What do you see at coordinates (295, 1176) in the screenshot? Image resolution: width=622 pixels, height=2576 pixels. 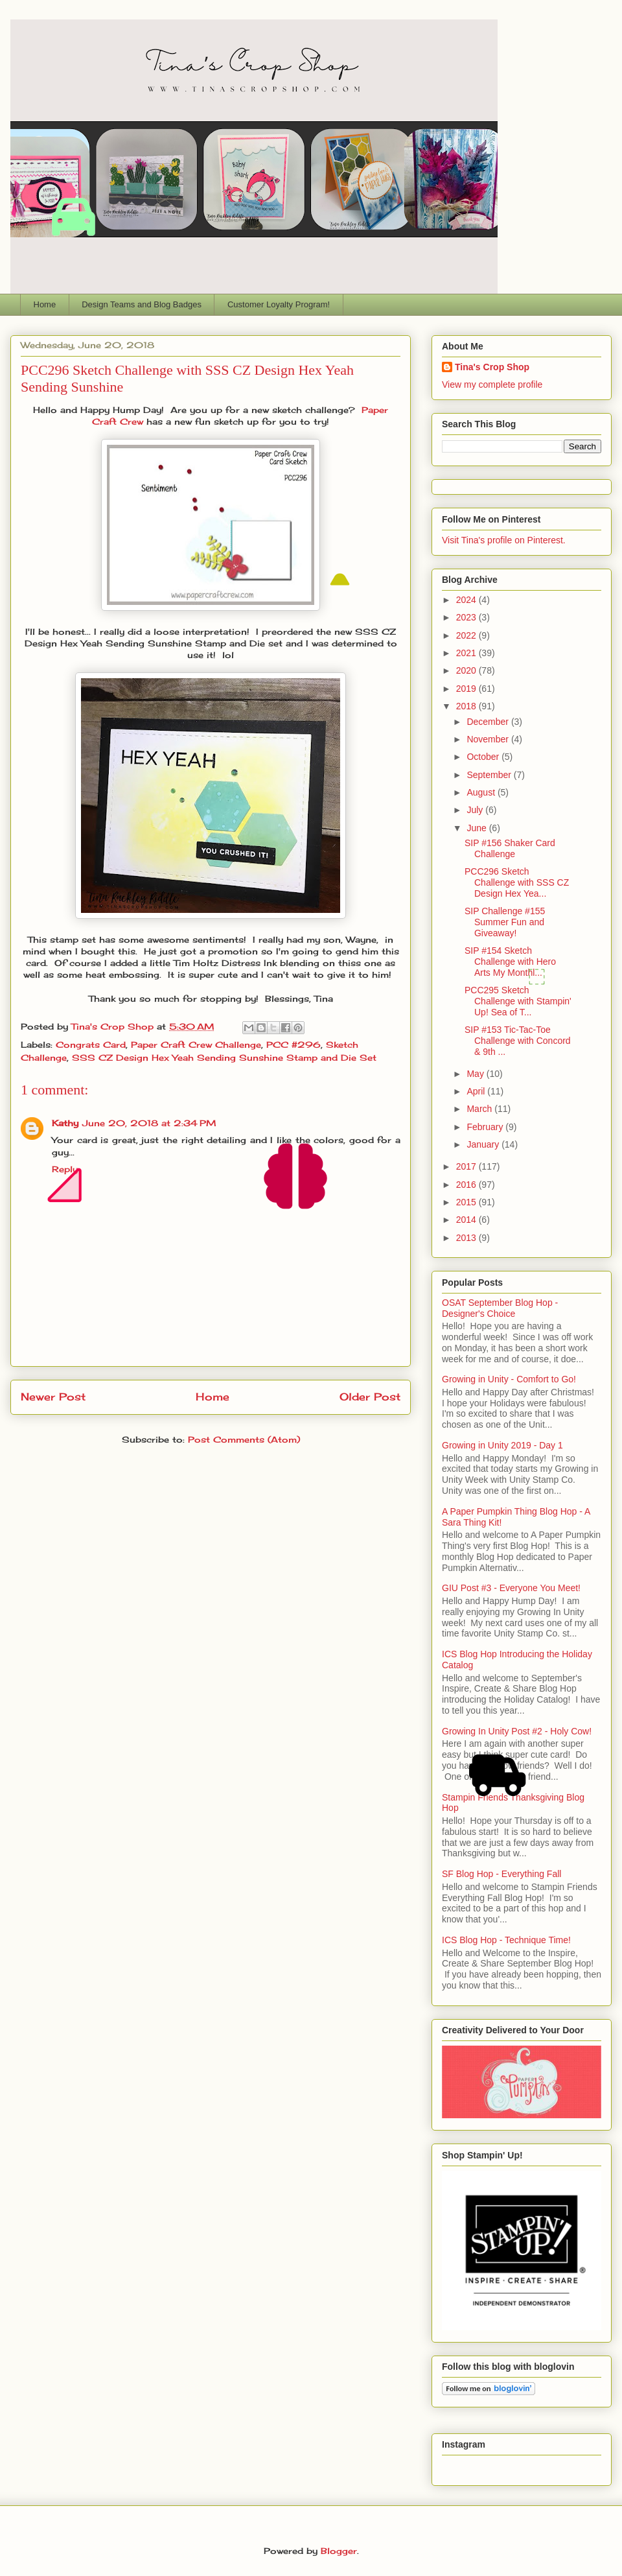 I see `access AI or smart features` at bounding box center [295, 1176].